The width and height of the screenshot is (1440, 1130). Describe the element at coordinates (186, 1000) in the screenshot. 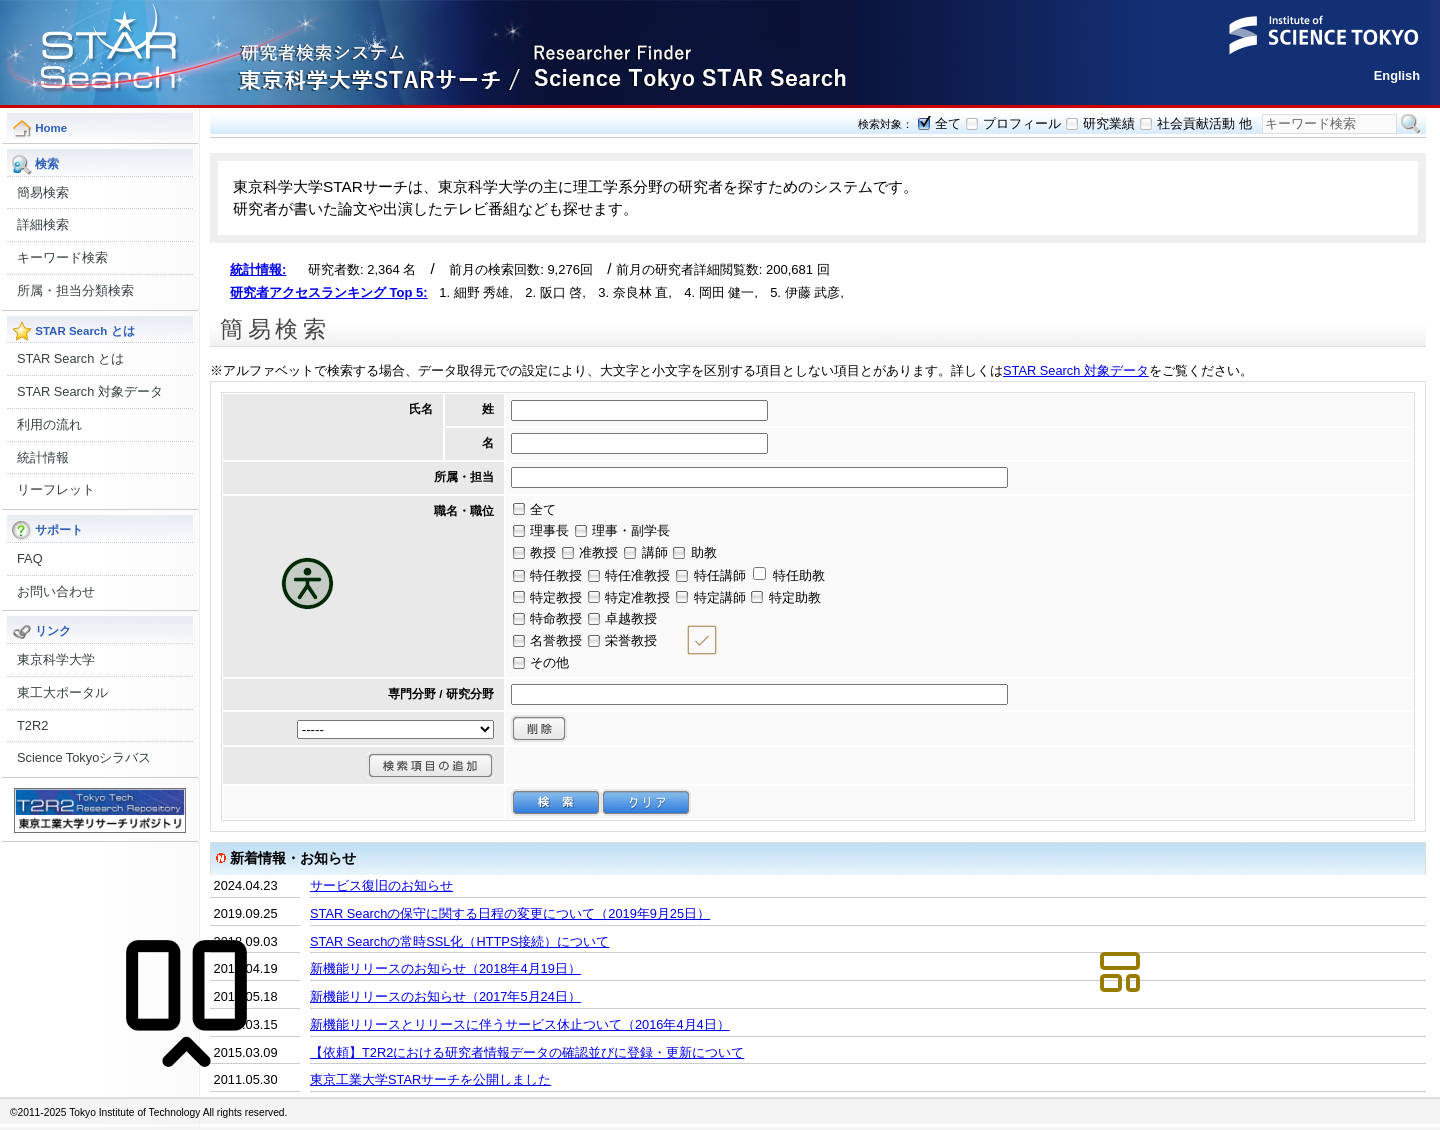

I see `align items to bottom edge` at that location.